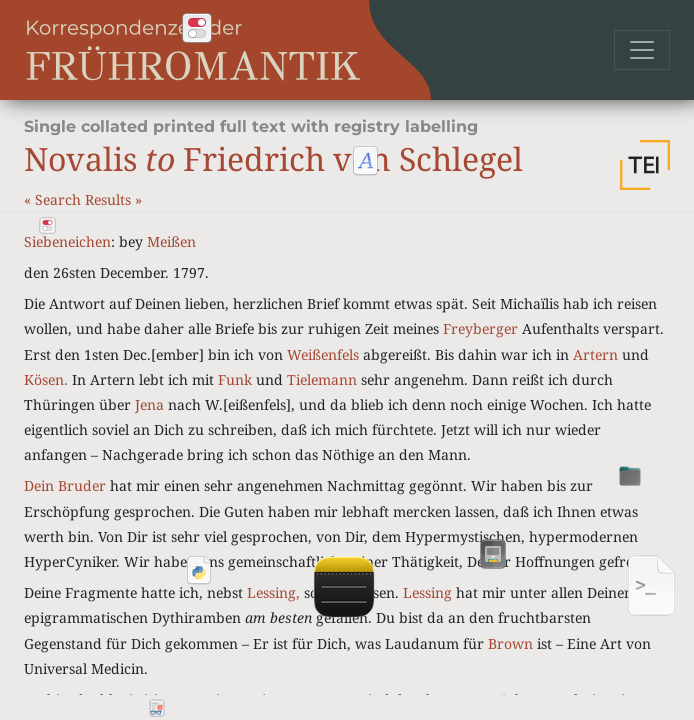 The image size is (694, 720). What do you see at coordinates (651, 585) in the screenshot?
I see `shell script file type indicator` at bounding box center [651, 585].